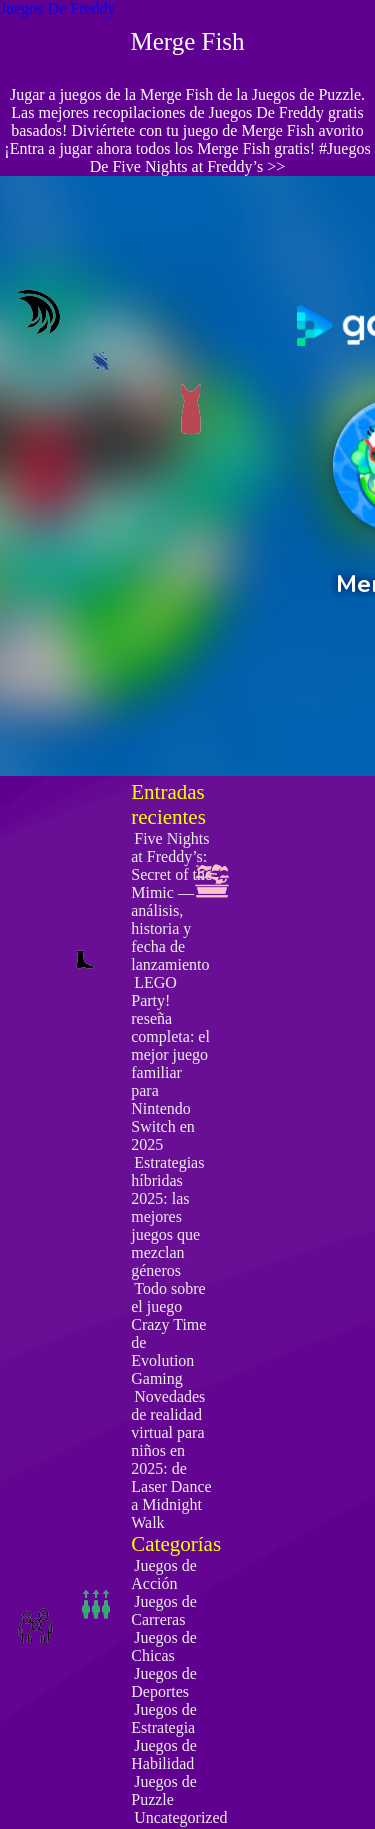  Describe the element at coordinates (212, 881) in the screenshot. I see `access zen garden or meditation features` at that location.